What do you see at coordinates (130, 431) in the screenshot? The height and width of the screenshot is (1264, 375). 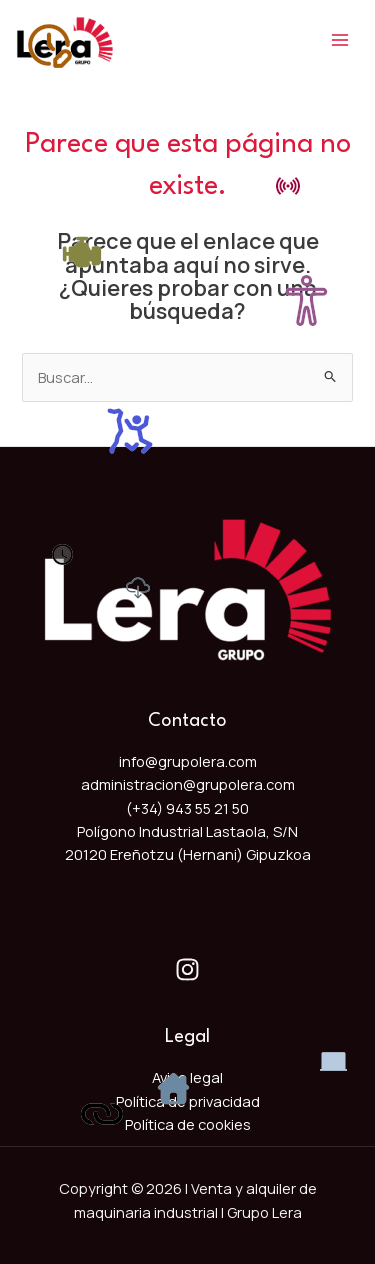 I see `cliff jumping or adventure activity` at bounding box center [130, 431].